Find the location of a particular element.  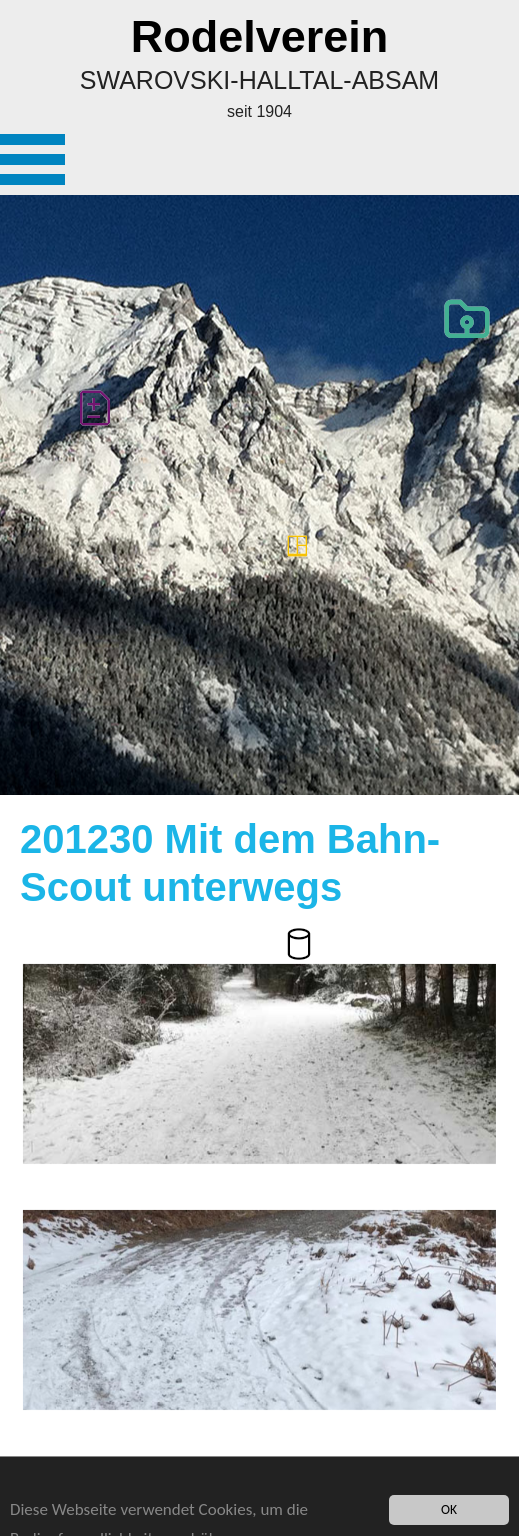

access database management is located at coordinates (299, 944).